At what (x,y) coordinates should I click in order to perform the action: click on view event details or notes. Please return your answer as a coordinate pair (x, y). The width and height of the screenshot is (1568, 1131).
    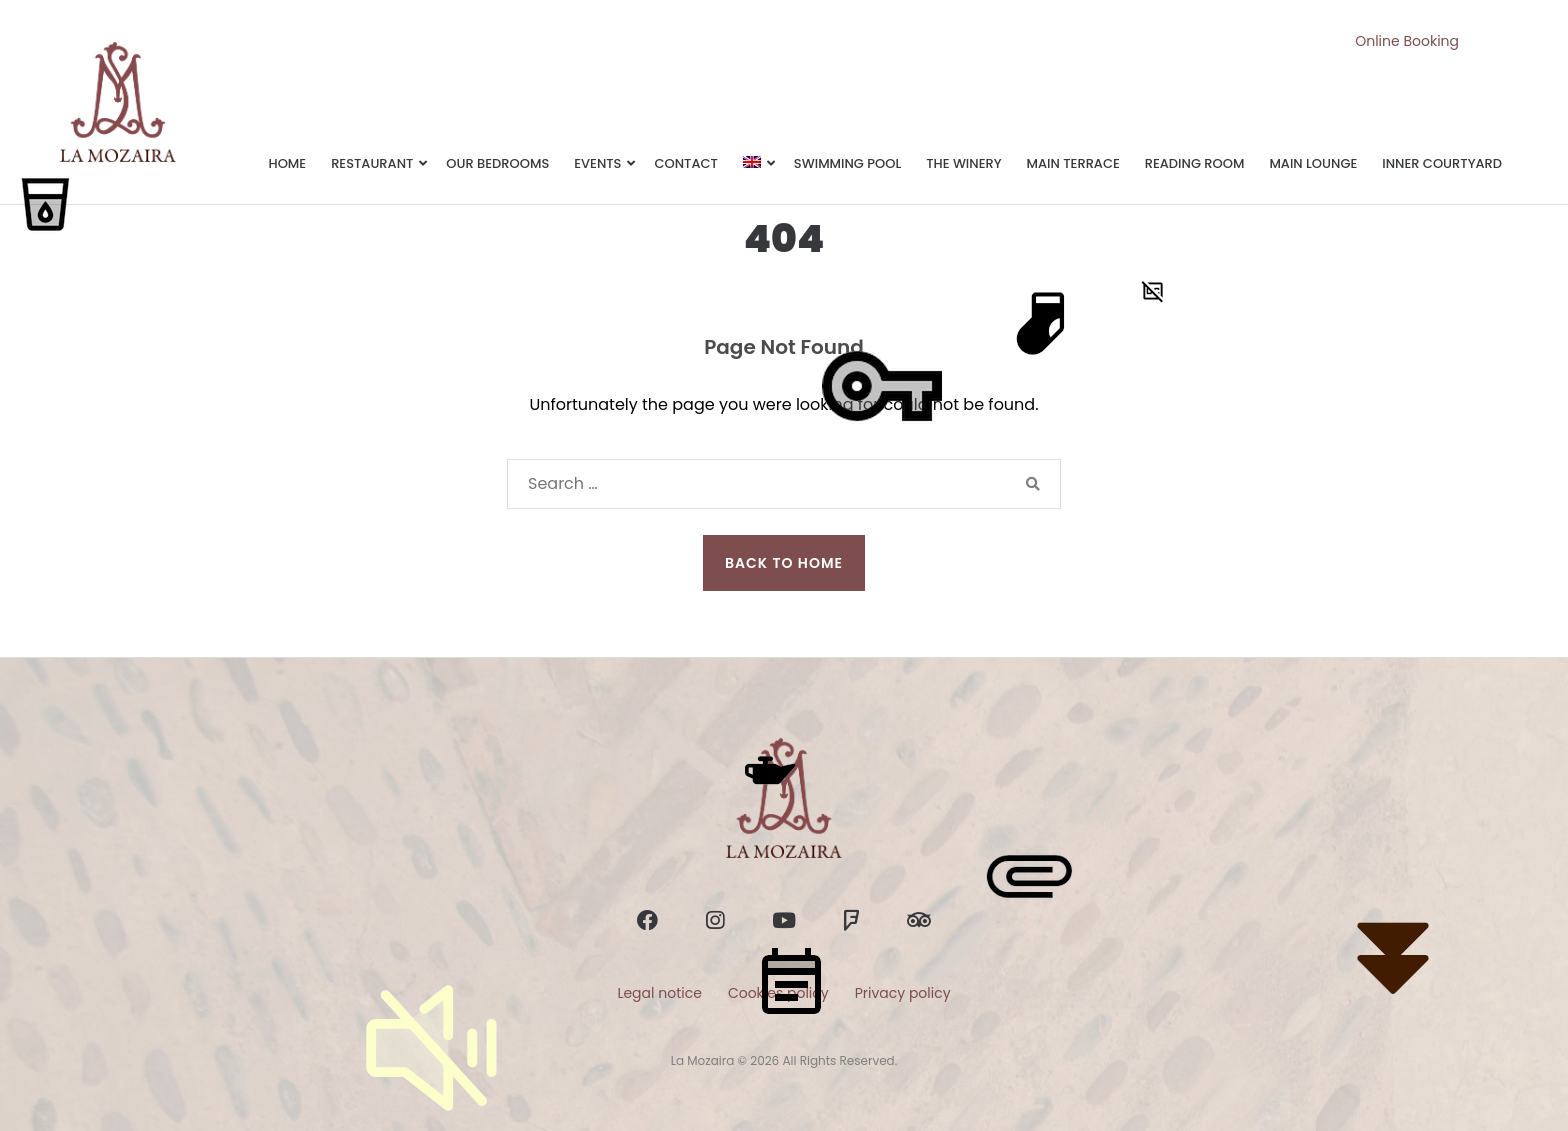
    Looking at the image, I should click on (791, 984).